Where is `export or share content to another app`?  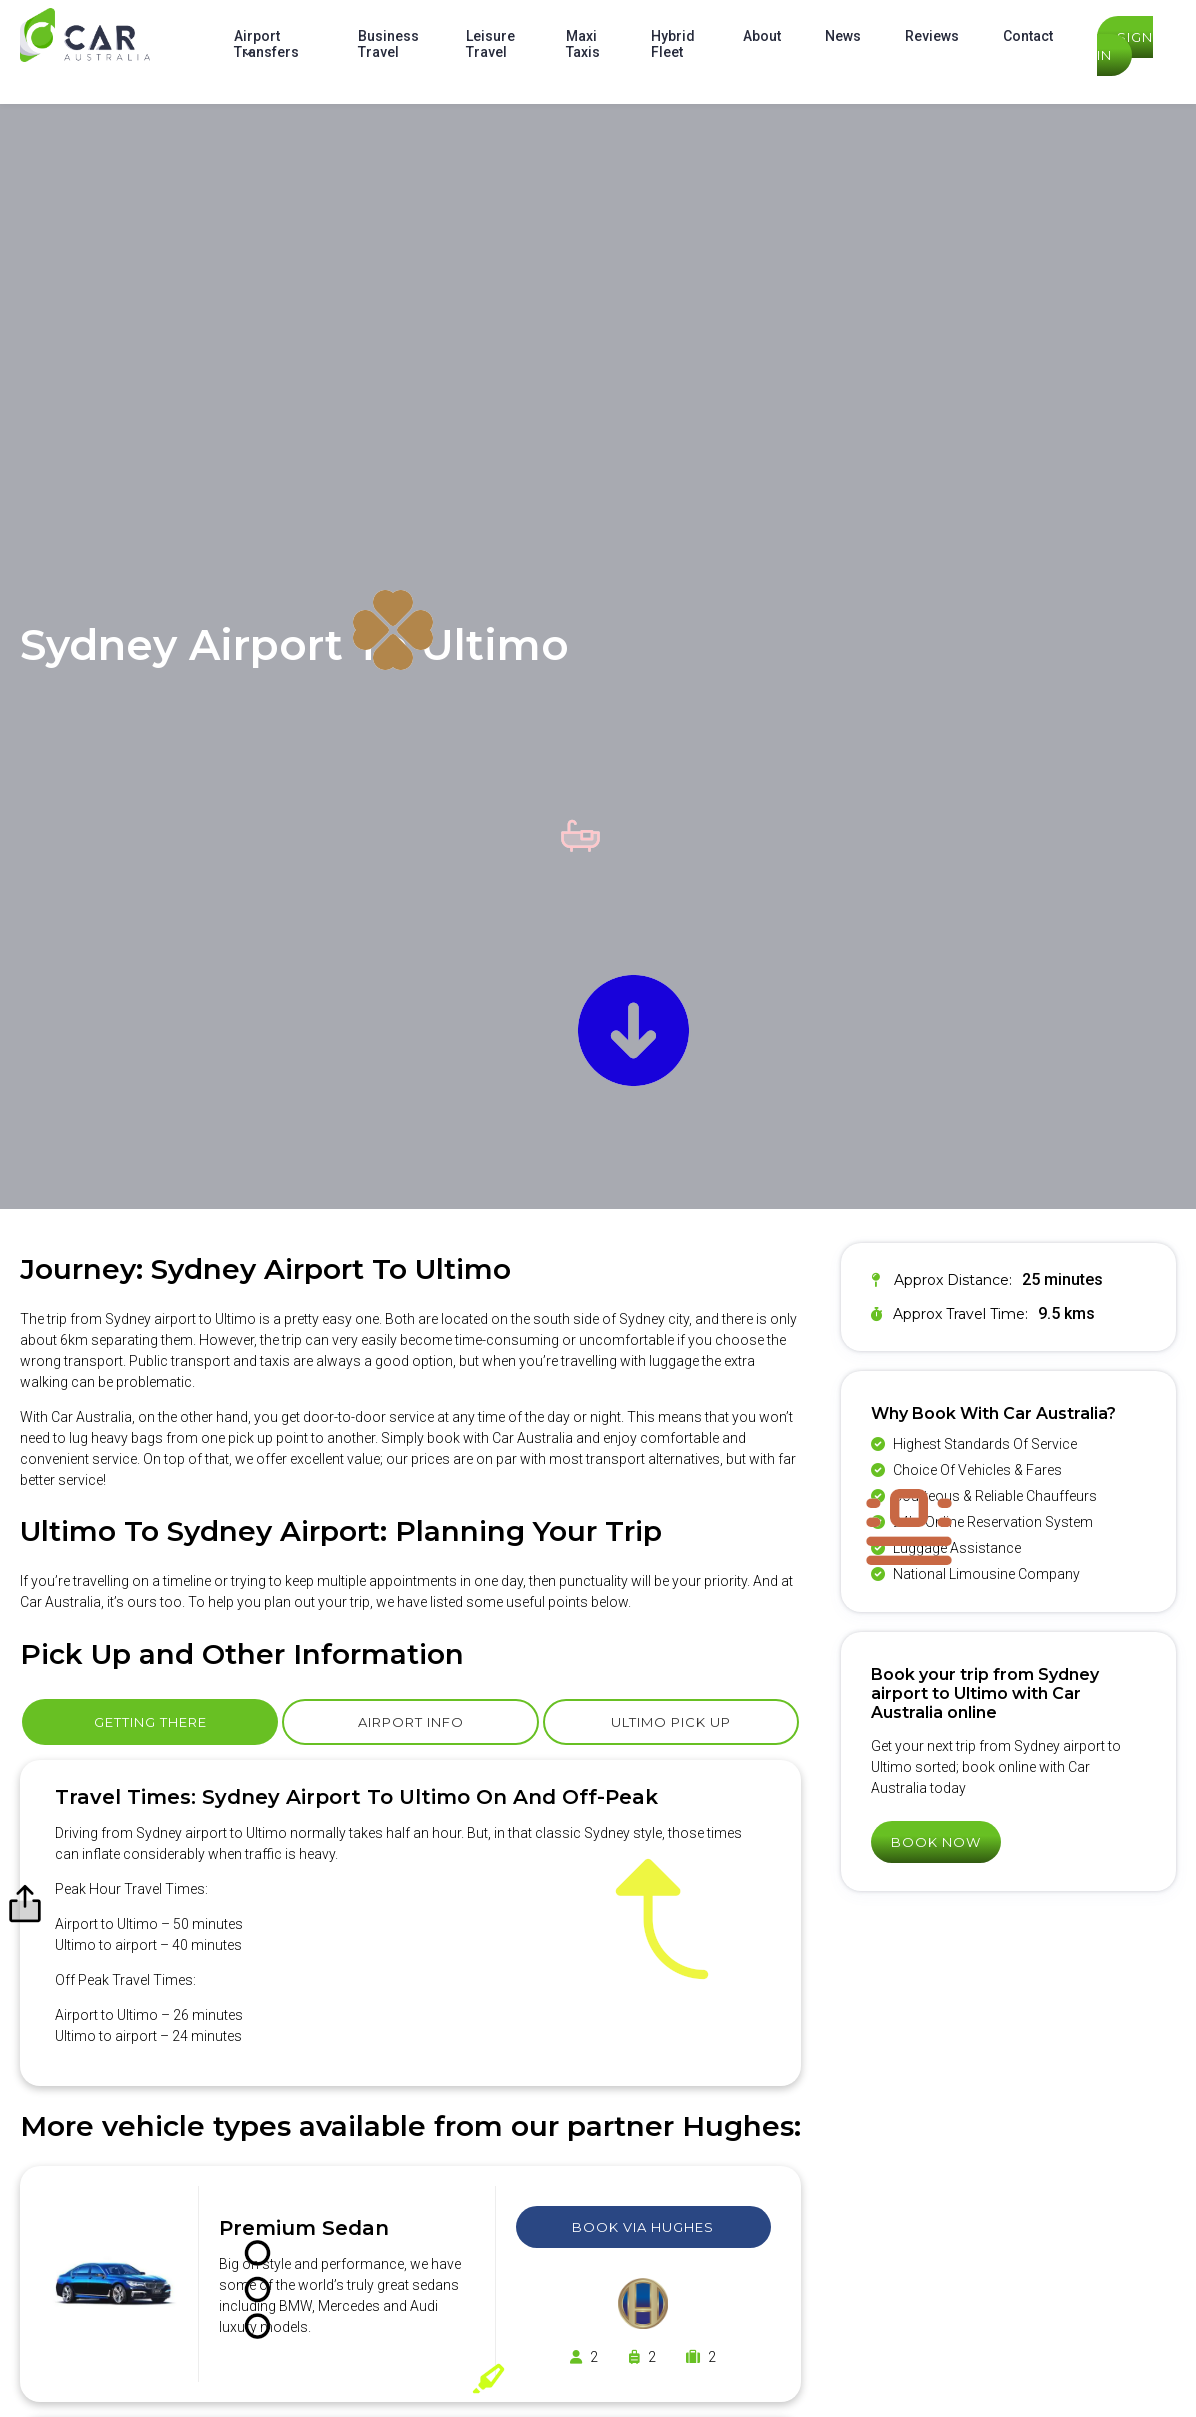
export or share content to another app is located at coordinates (25, 1905).